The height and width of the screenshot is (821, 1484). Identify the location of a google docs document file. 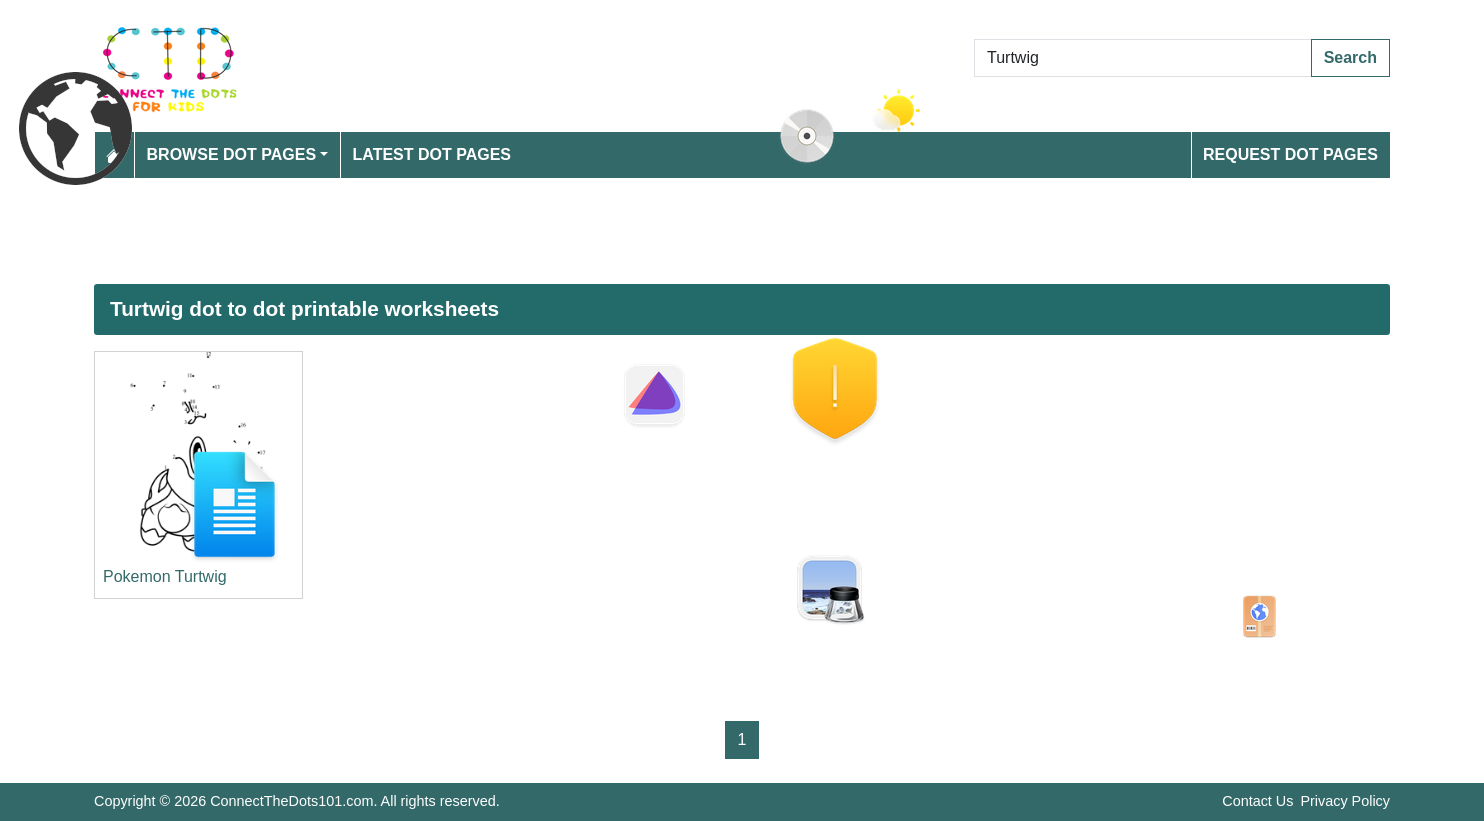
(234, 506).